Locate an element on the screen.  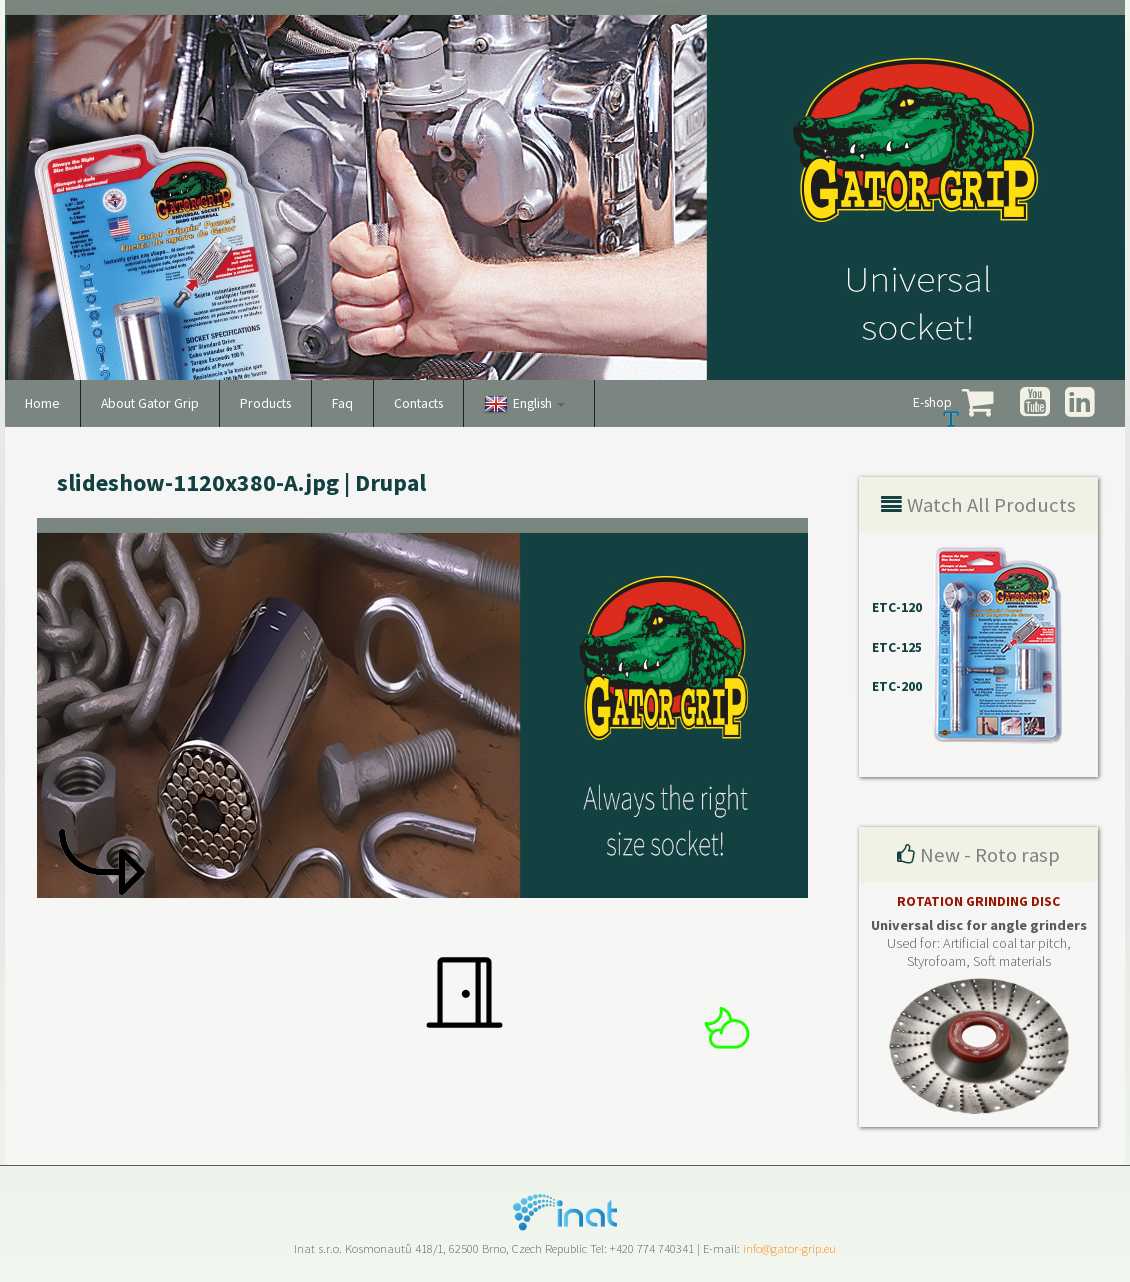
exit or log out of the application is located at coordinates (464, 992).